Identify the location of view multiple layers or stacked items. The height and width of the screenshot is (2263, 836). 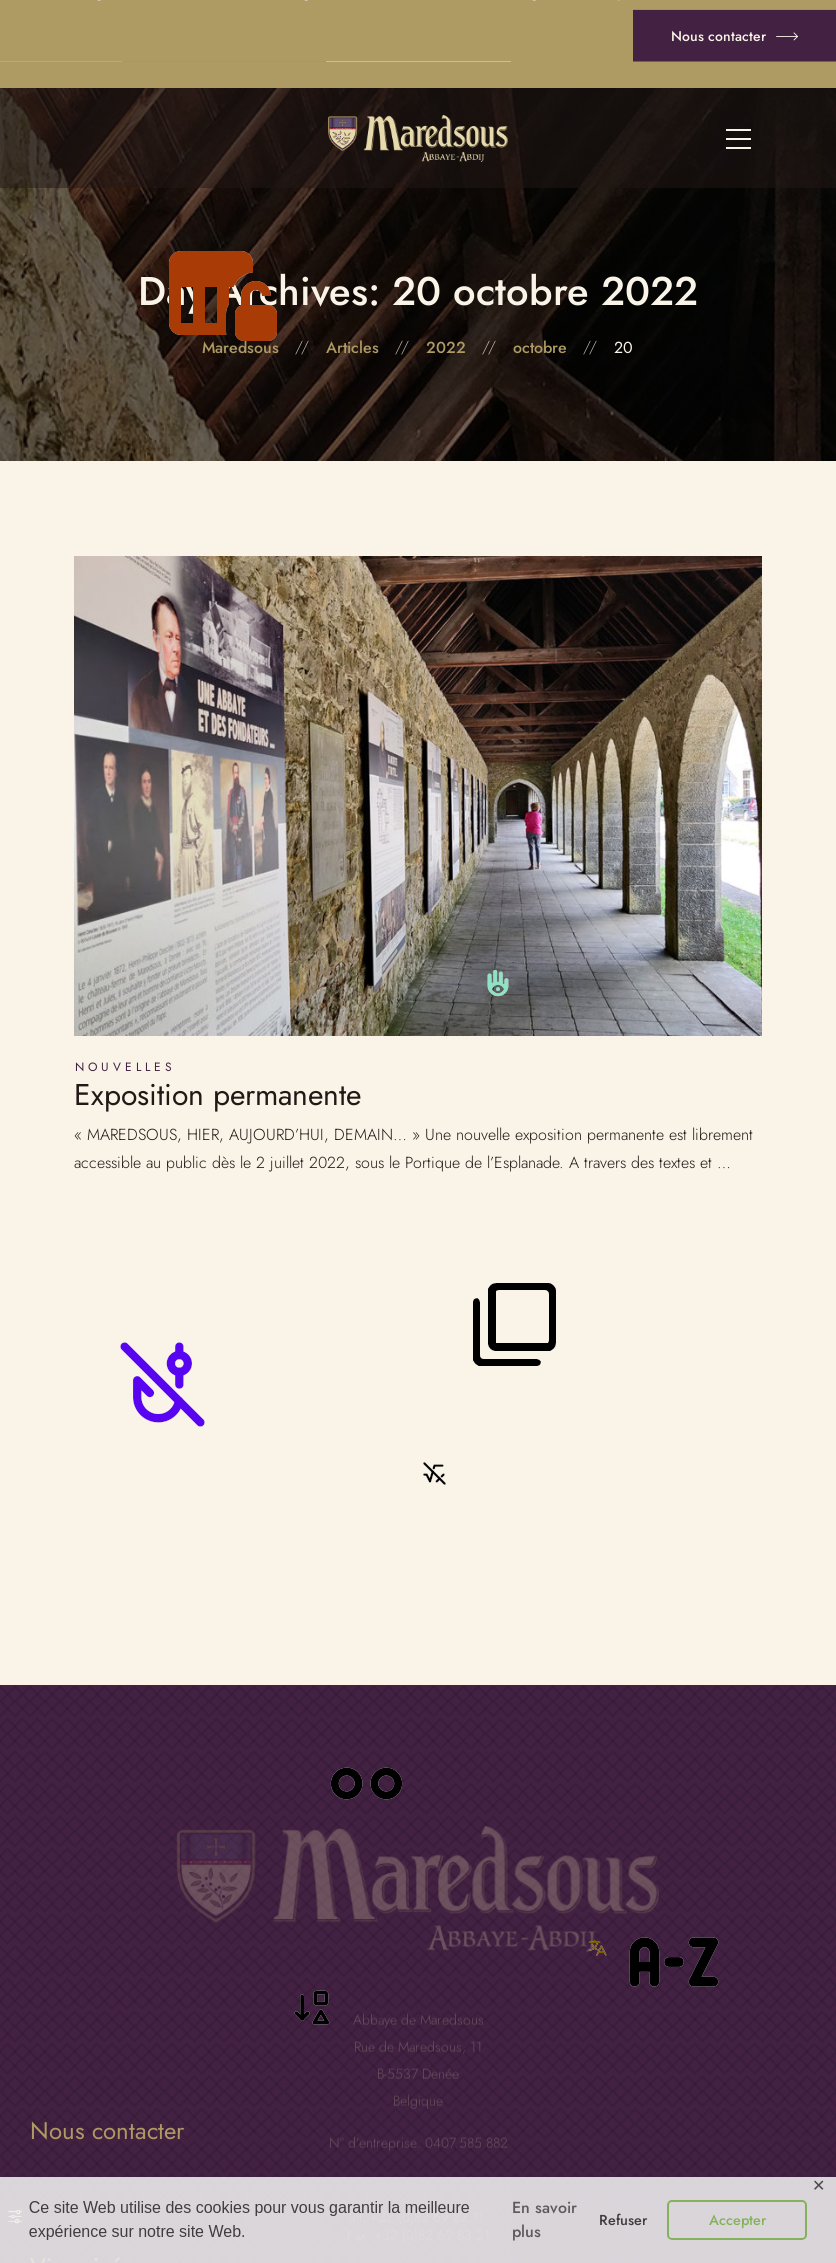
(514, 1324).